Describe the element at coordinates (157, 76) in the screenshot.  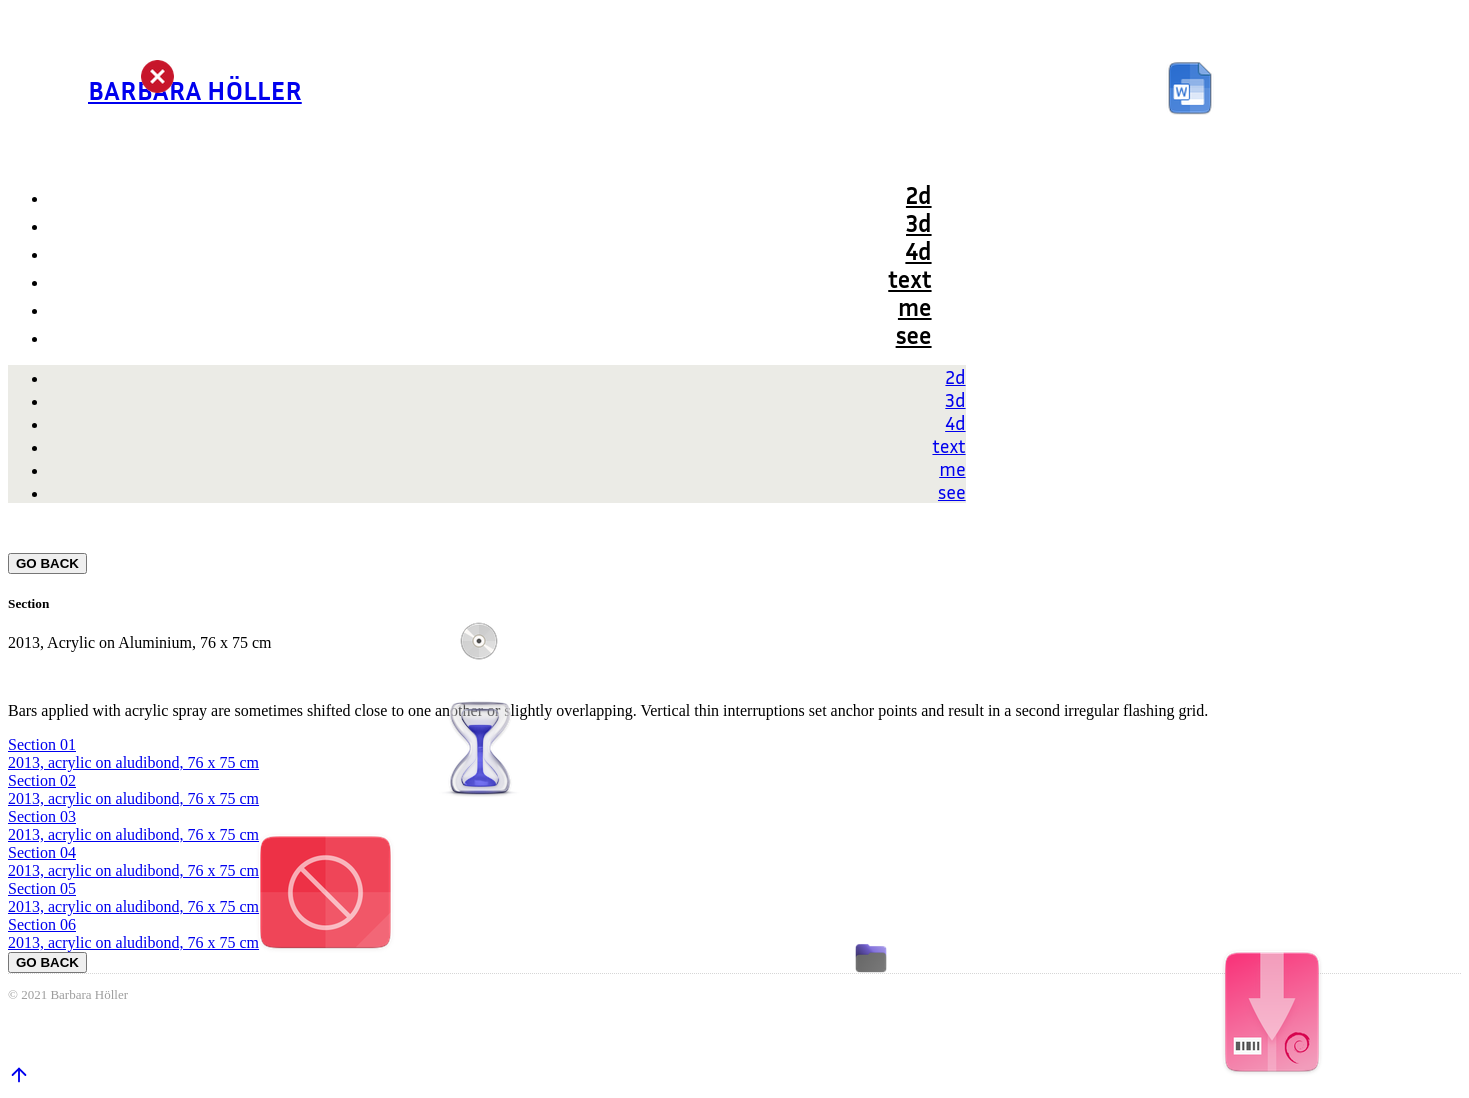
I see `stop or cancel the current action` at that location.